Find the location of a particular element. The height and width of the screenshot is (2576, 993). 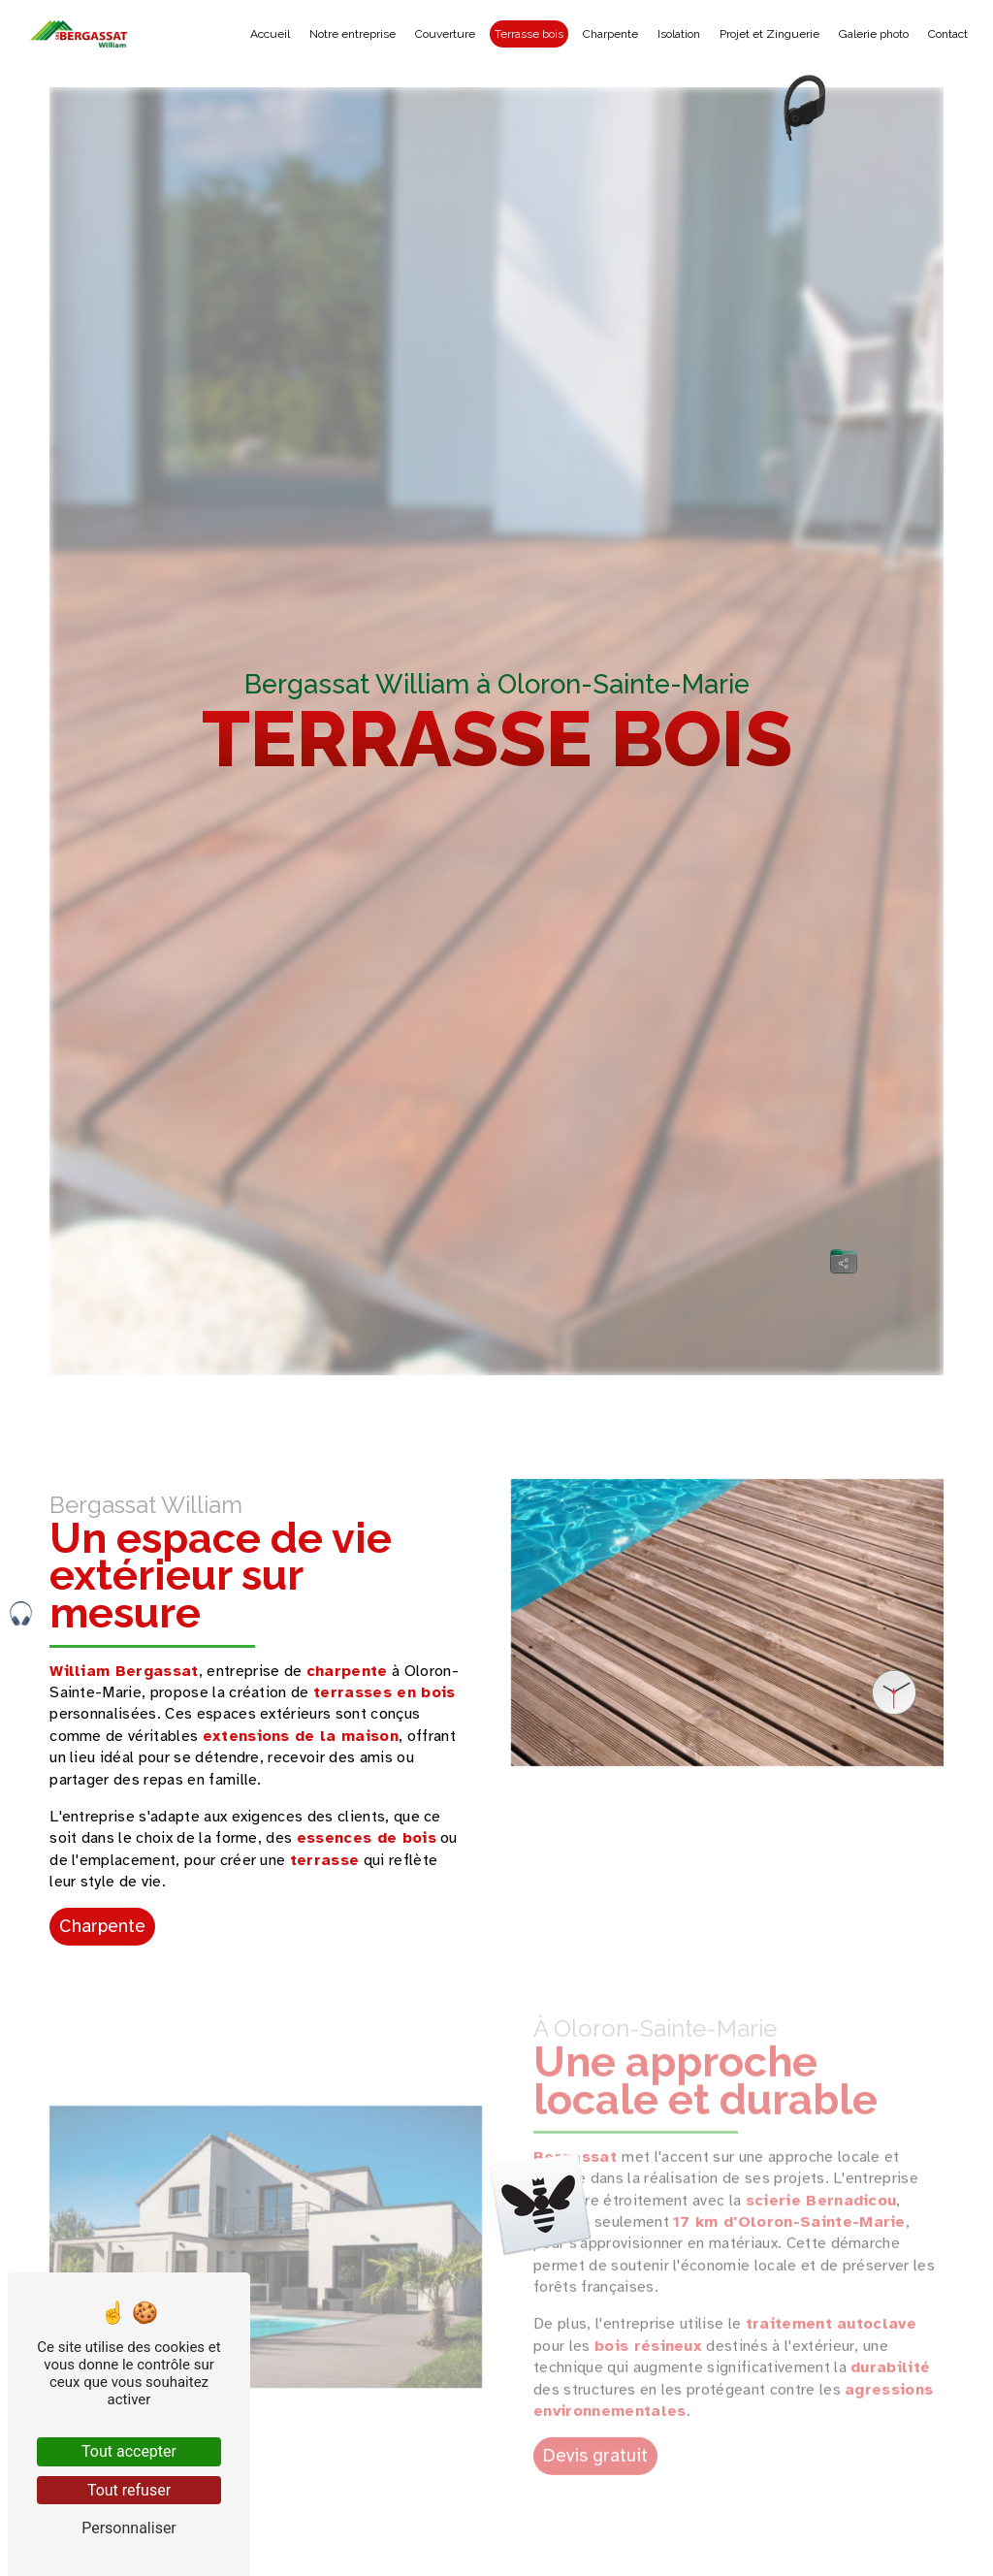

access date and time settings is located at coordinates (894, 1692).